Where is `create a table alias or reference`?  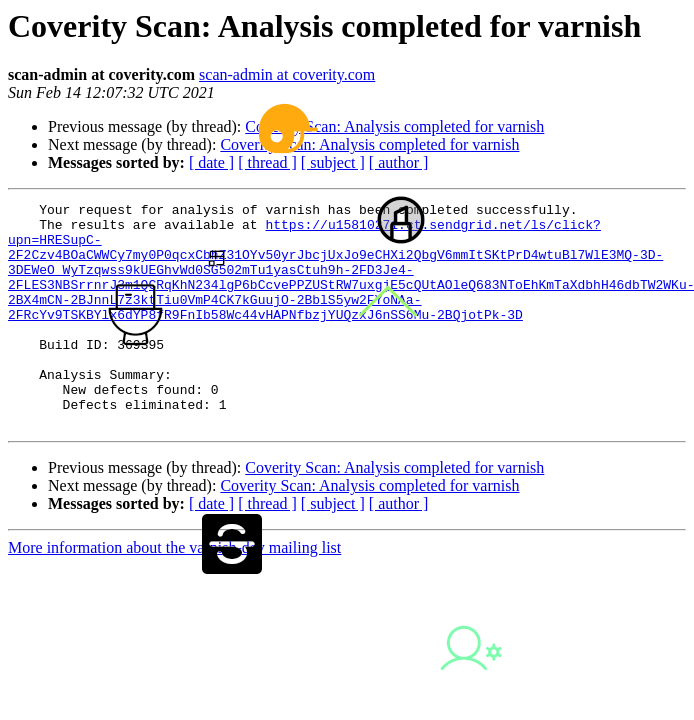
create a table alias or reference is located at coordinates (217, 258).